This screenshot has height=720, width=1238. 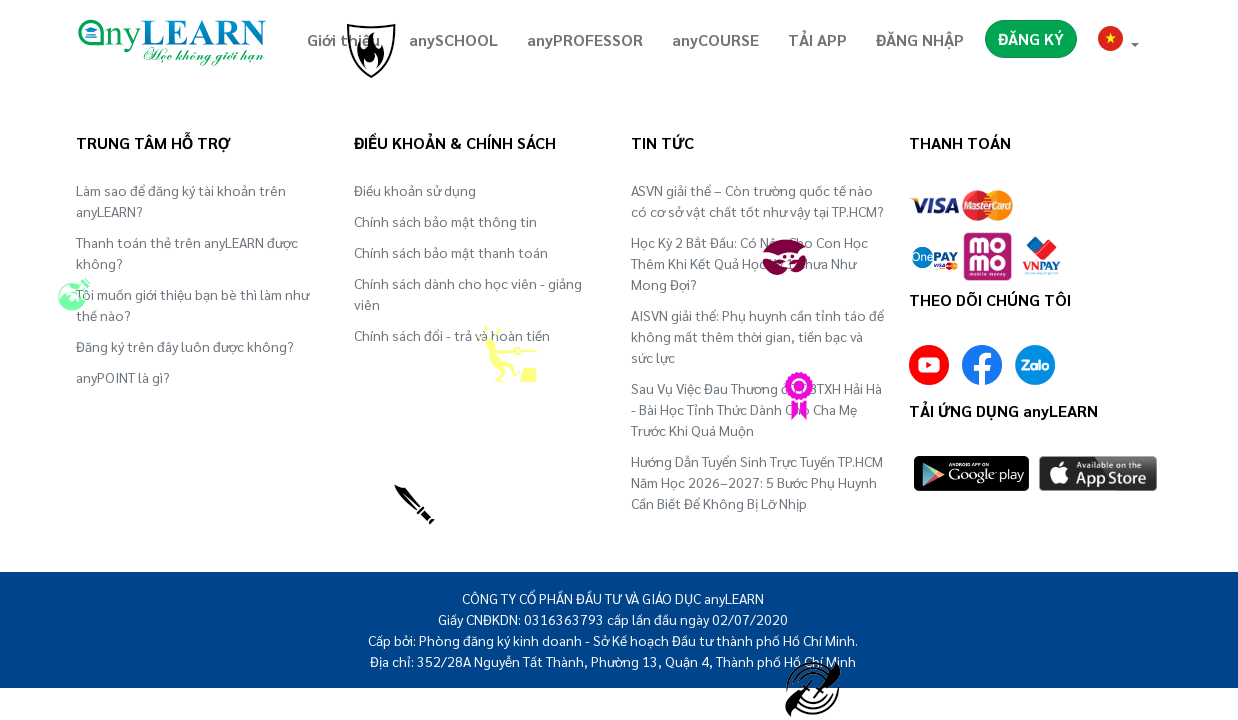 I want to click on activate spinning blade attack or ability, so click(x=813, y=689).